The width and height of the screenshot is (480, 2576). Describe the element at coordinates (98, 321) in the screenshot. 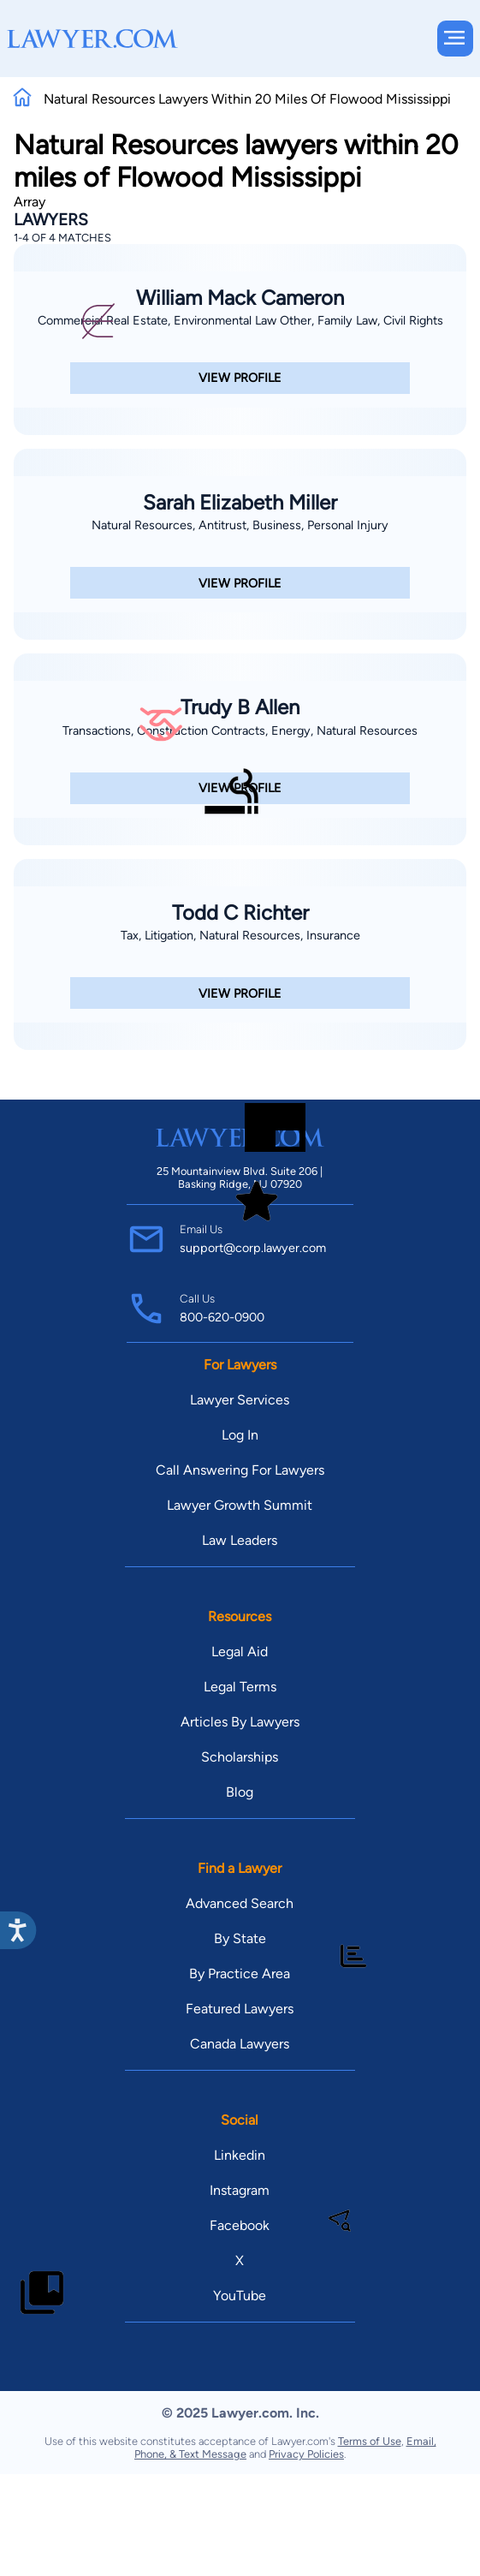

I see `indicates item is not part of a set or group` at that location.